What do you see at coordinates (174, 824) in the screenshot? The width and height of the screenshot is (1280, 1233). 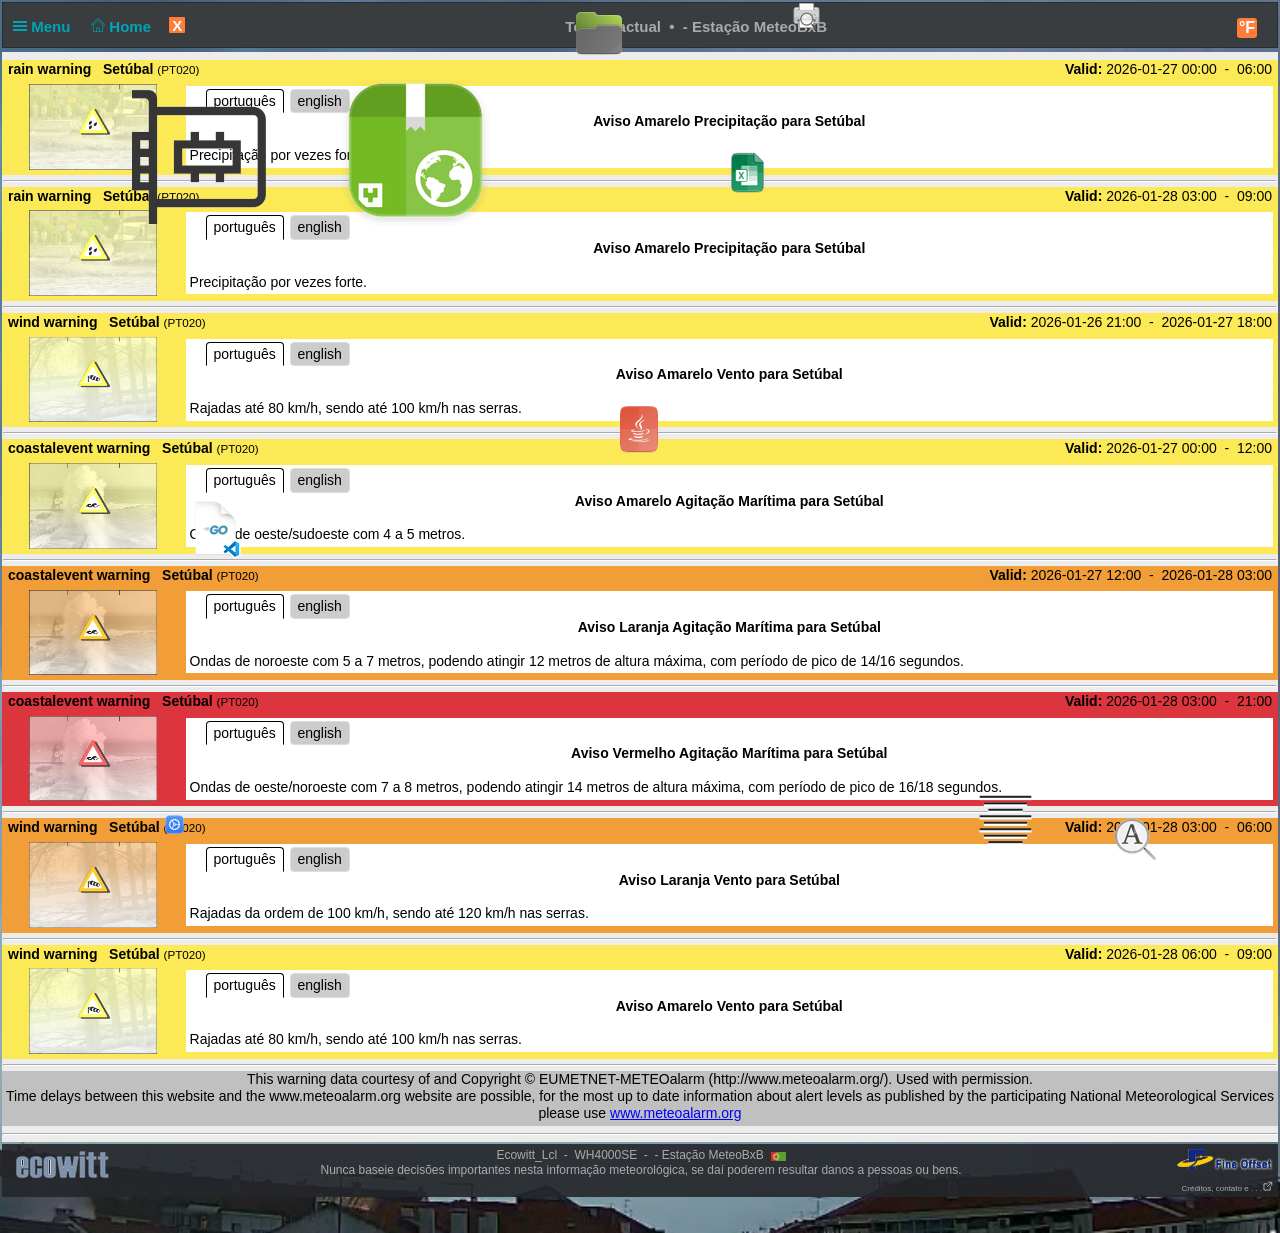 I see `access system settings and preferences` at bounding box center [174, 824].